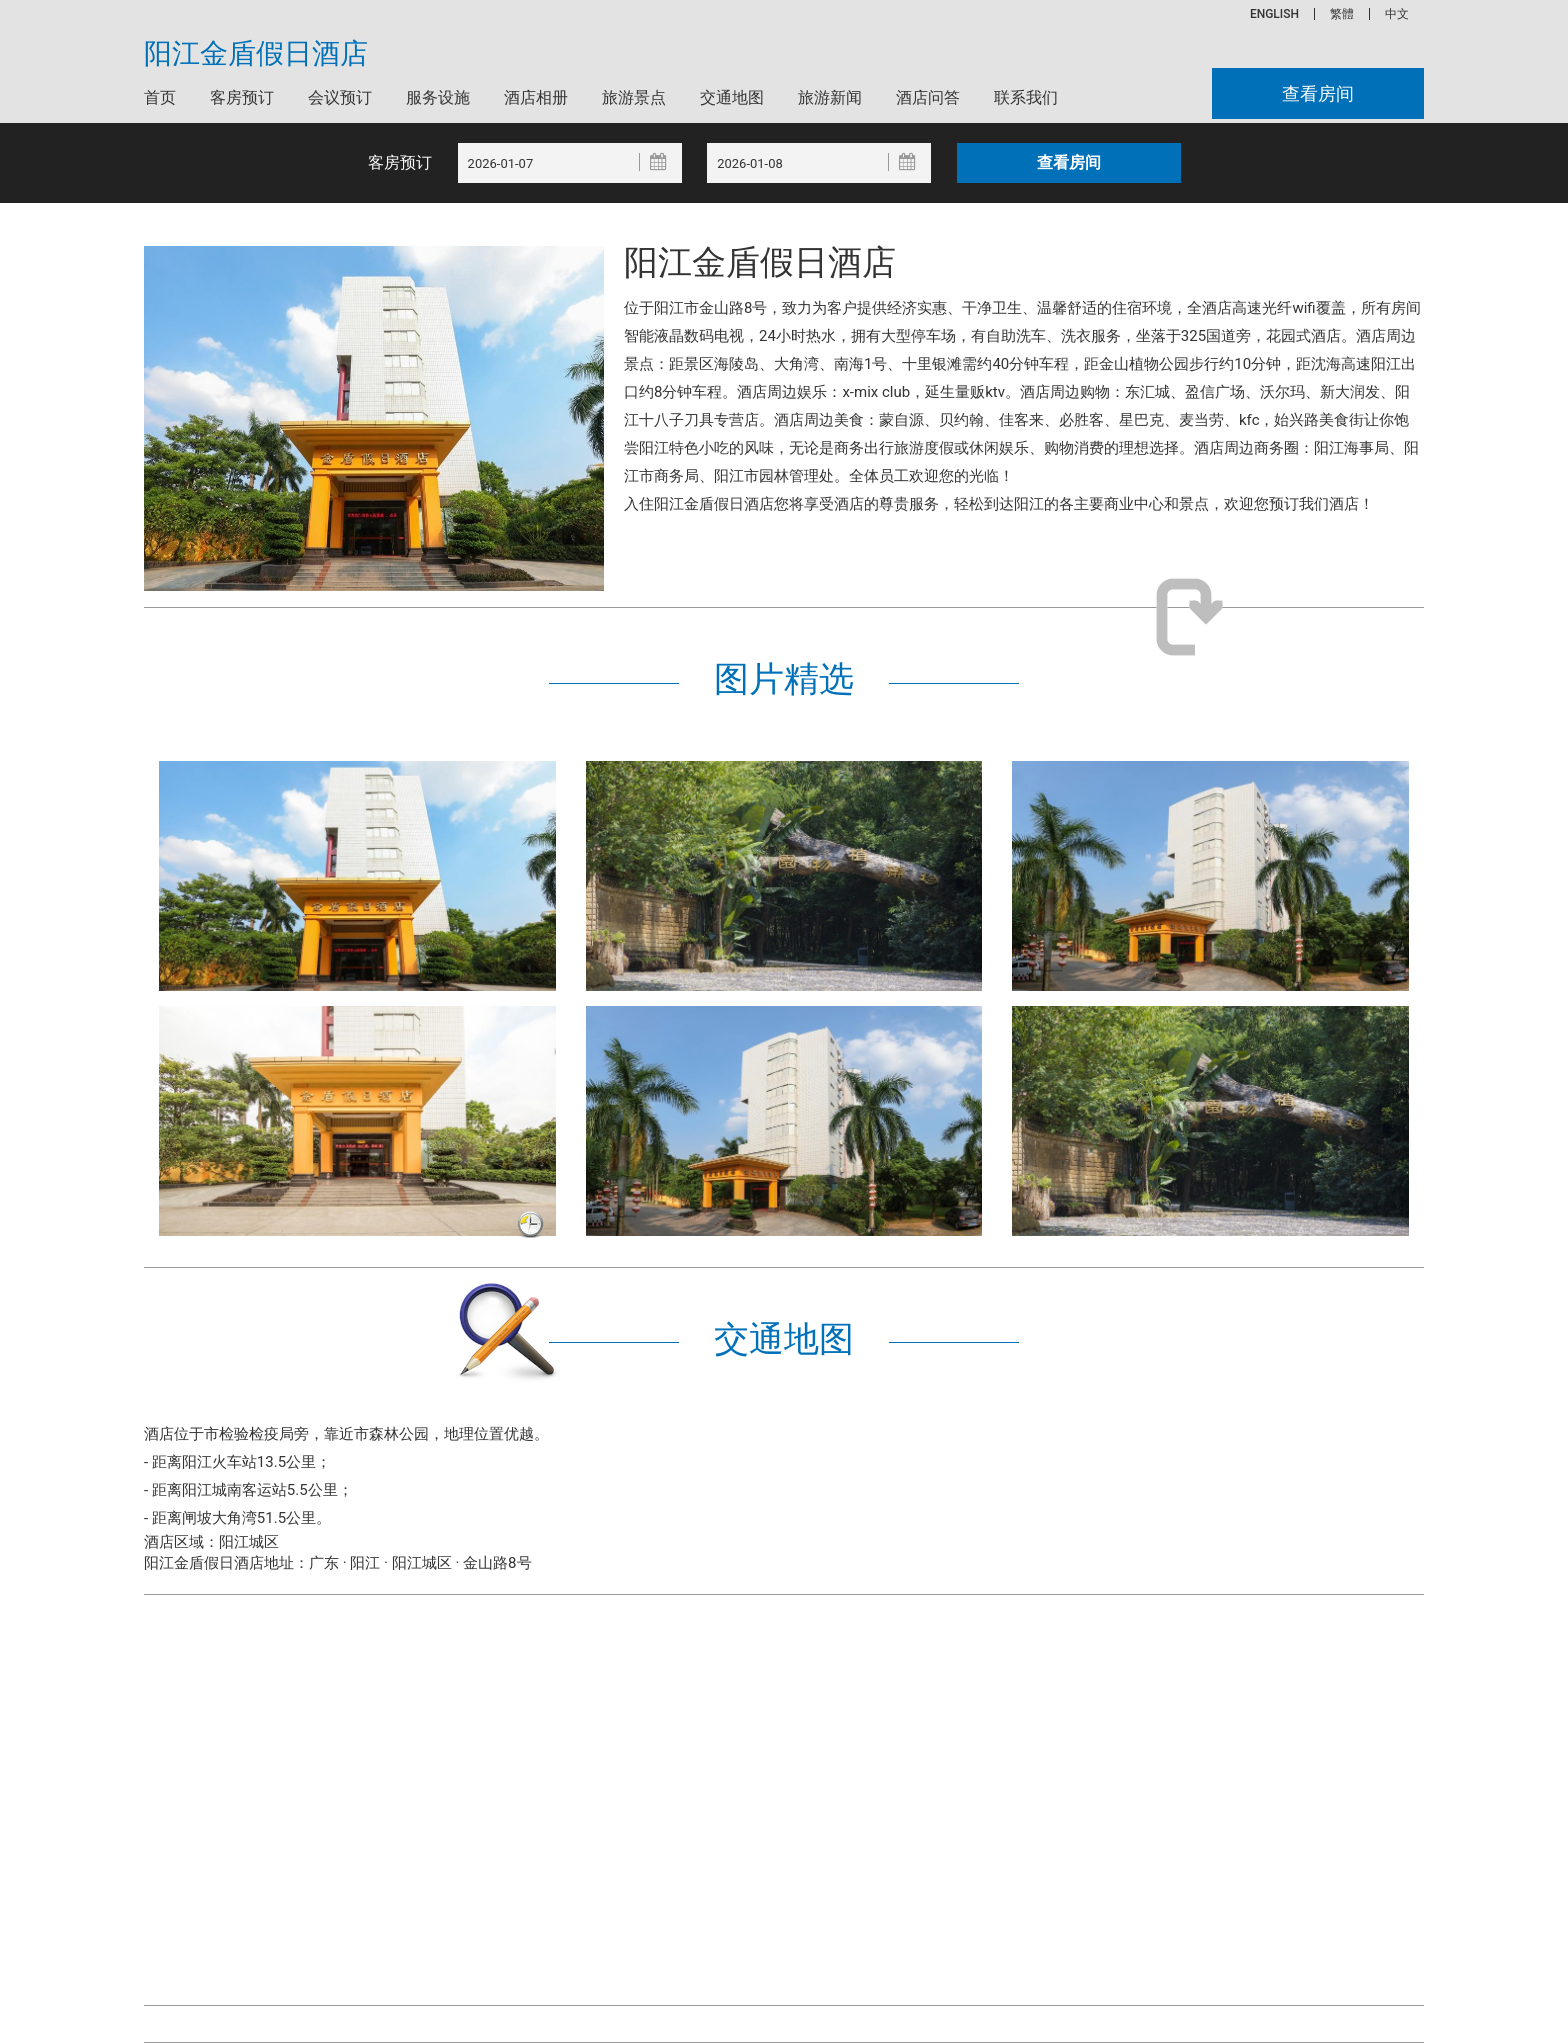  Describe the element at coordinates (508, 1331) in the screenshot. I see `find and replace text in a document` at that location.